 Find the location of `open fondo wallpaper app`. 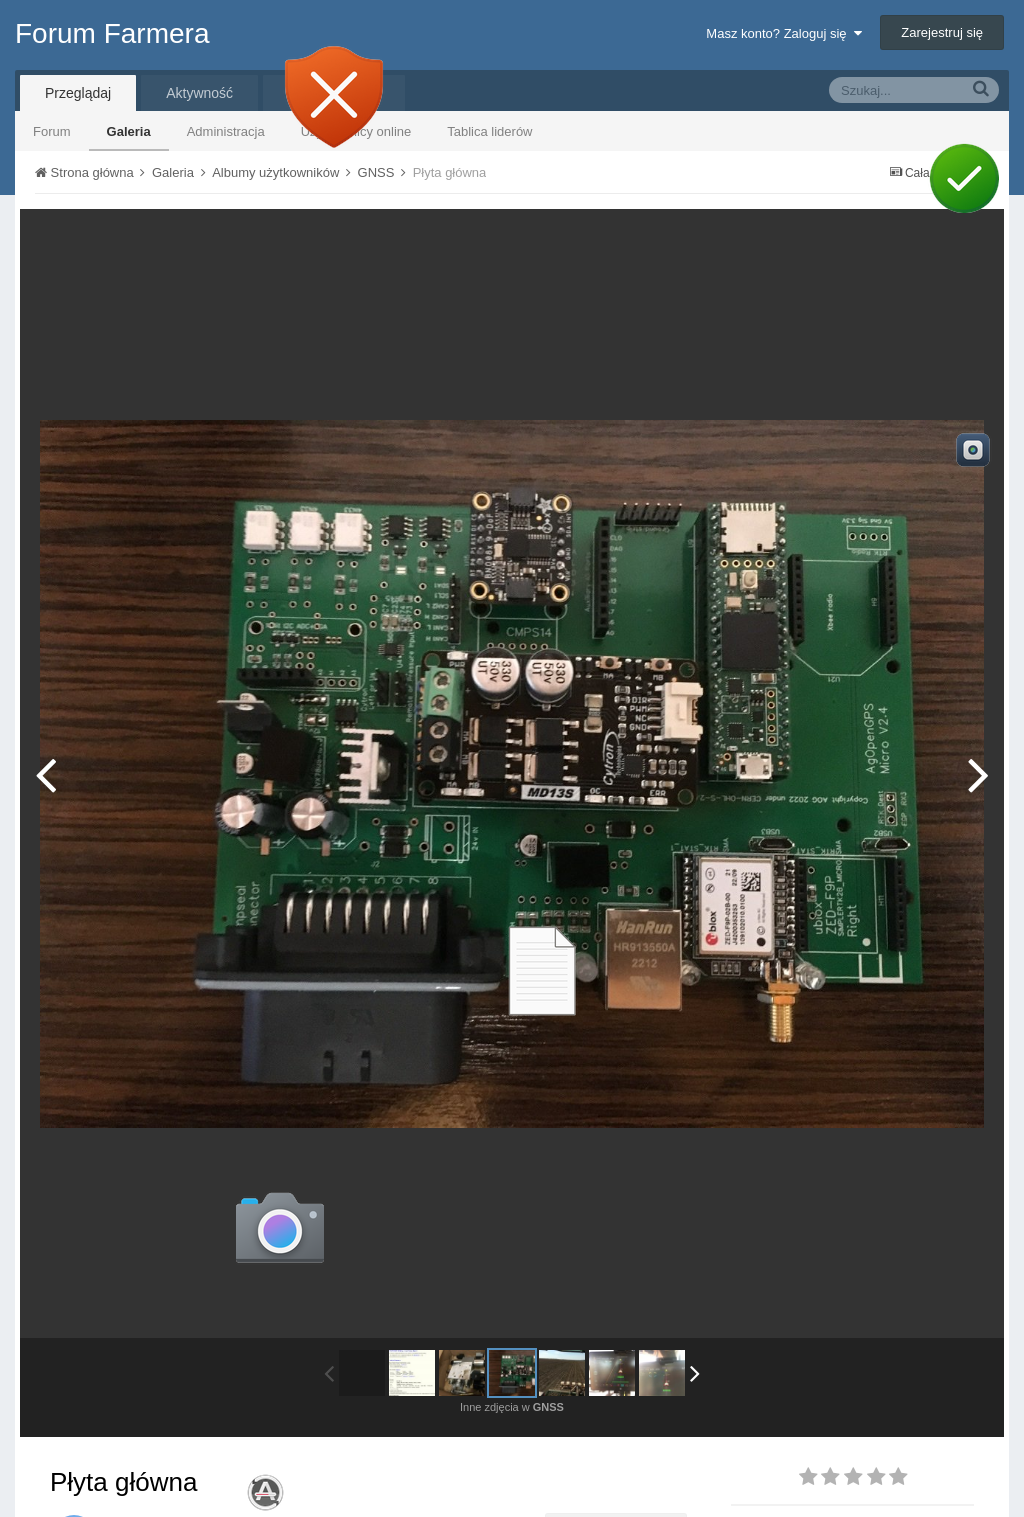

open fondo wallpaper app is located at coordinates (973, 450).